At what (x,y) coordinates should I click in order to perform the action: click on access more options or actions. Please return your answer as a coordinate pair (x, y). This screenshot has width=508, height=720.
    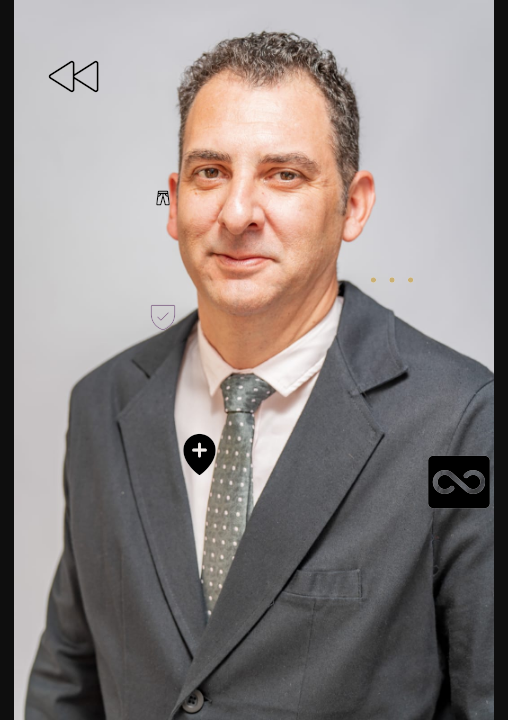
    Looking at the image, I should click on (392, 280).